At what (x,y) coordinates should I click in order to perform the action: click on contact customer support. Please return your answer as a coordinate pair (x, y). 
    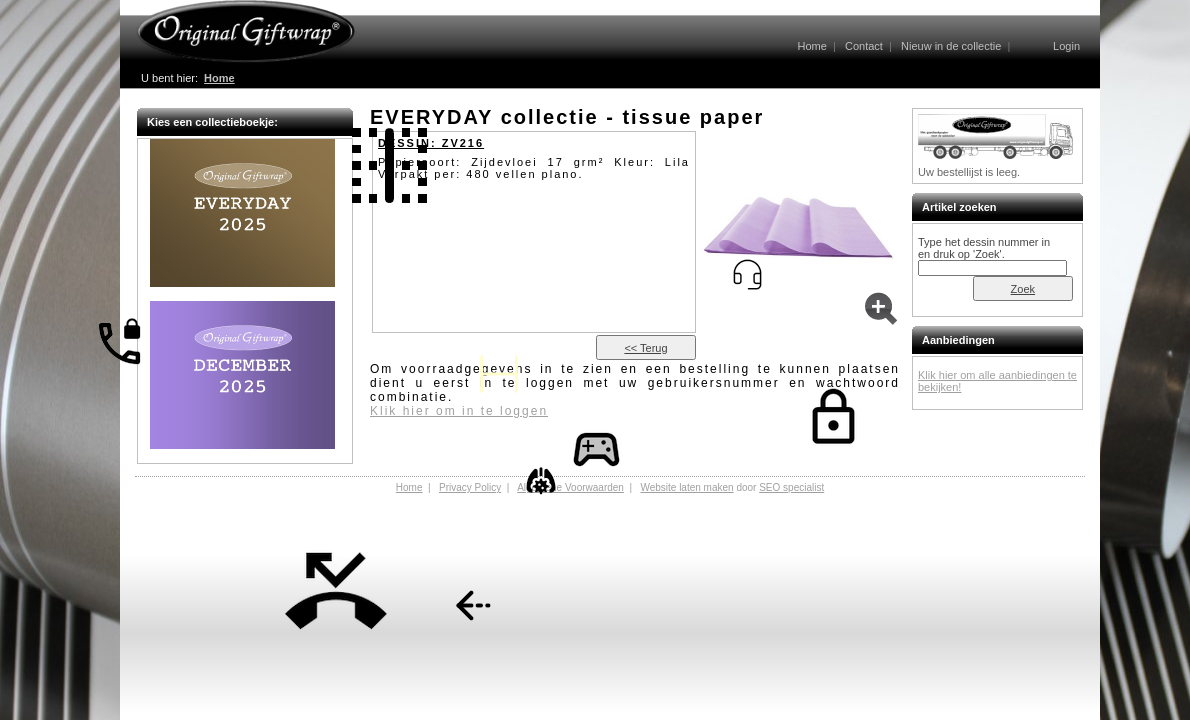
    Looking at the image, I should click on (747, 273).